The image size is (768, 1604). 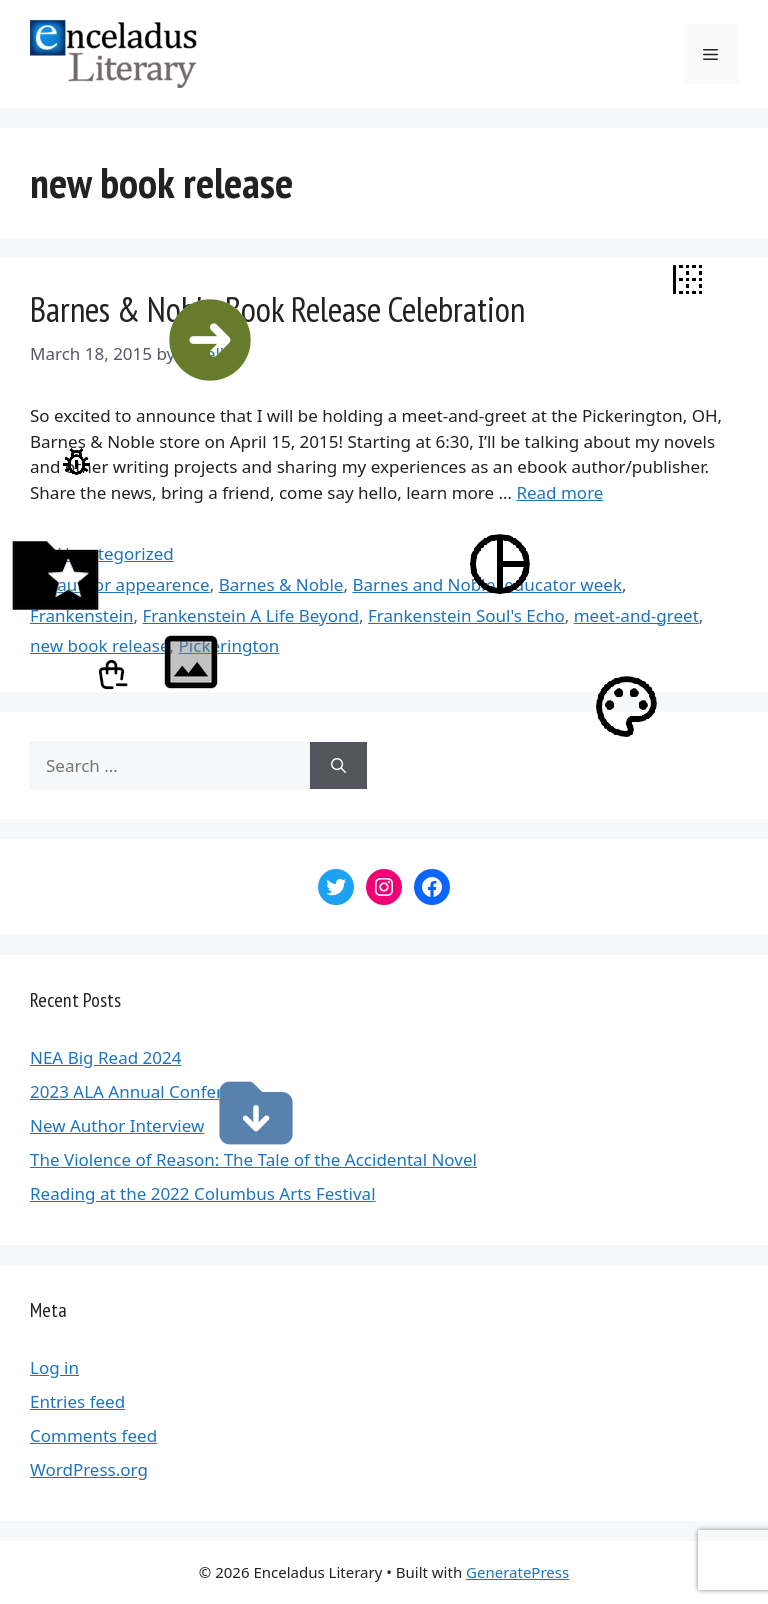 I want to click on insert or add a photo to your content, so click(x=191, y=662).